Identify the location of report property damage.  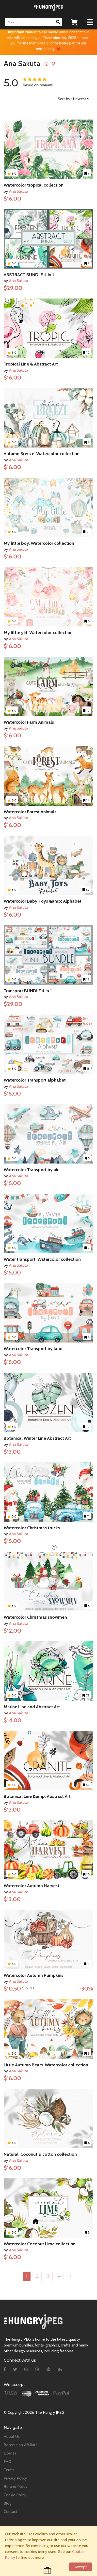
(35, 2221).